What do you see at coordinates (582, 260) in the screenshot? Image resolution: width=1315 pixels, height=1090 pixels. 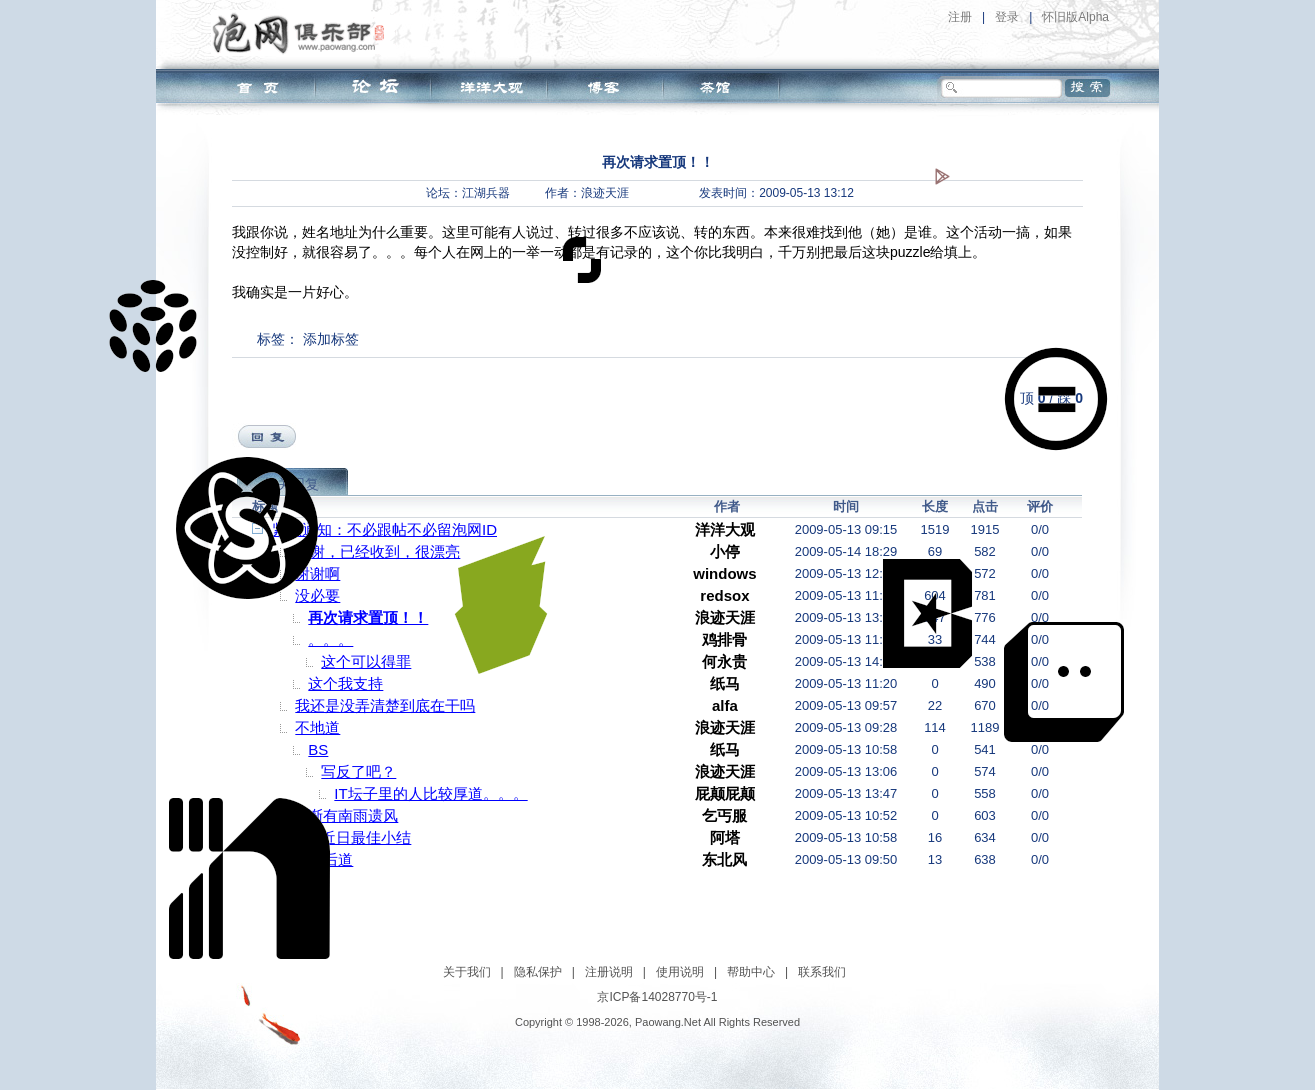 I see `shutterstock logo` at bounding box center [582, 260].